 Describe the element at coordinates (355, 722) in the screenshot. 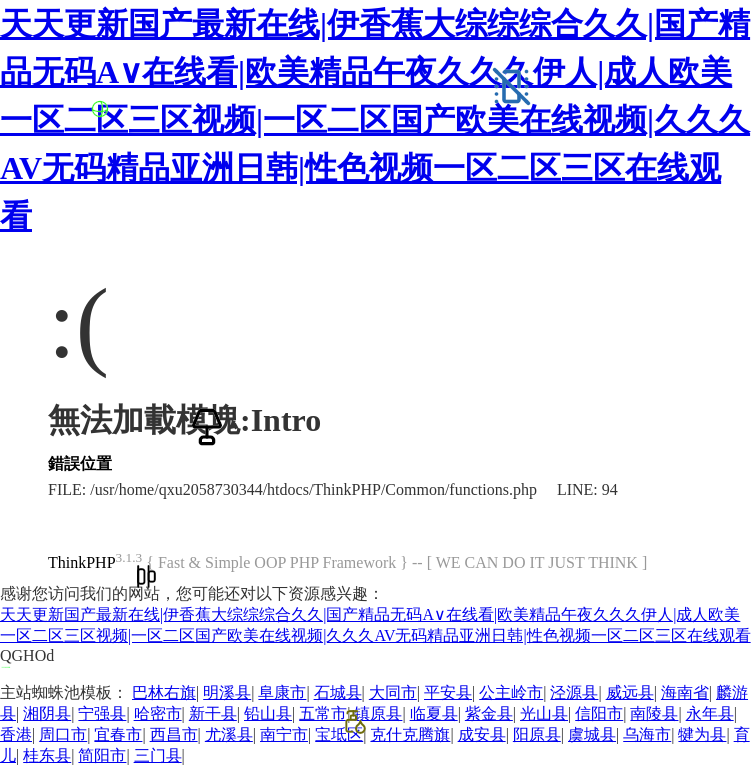

I see `access hand sanitizer or soap dispenser location` at that location.